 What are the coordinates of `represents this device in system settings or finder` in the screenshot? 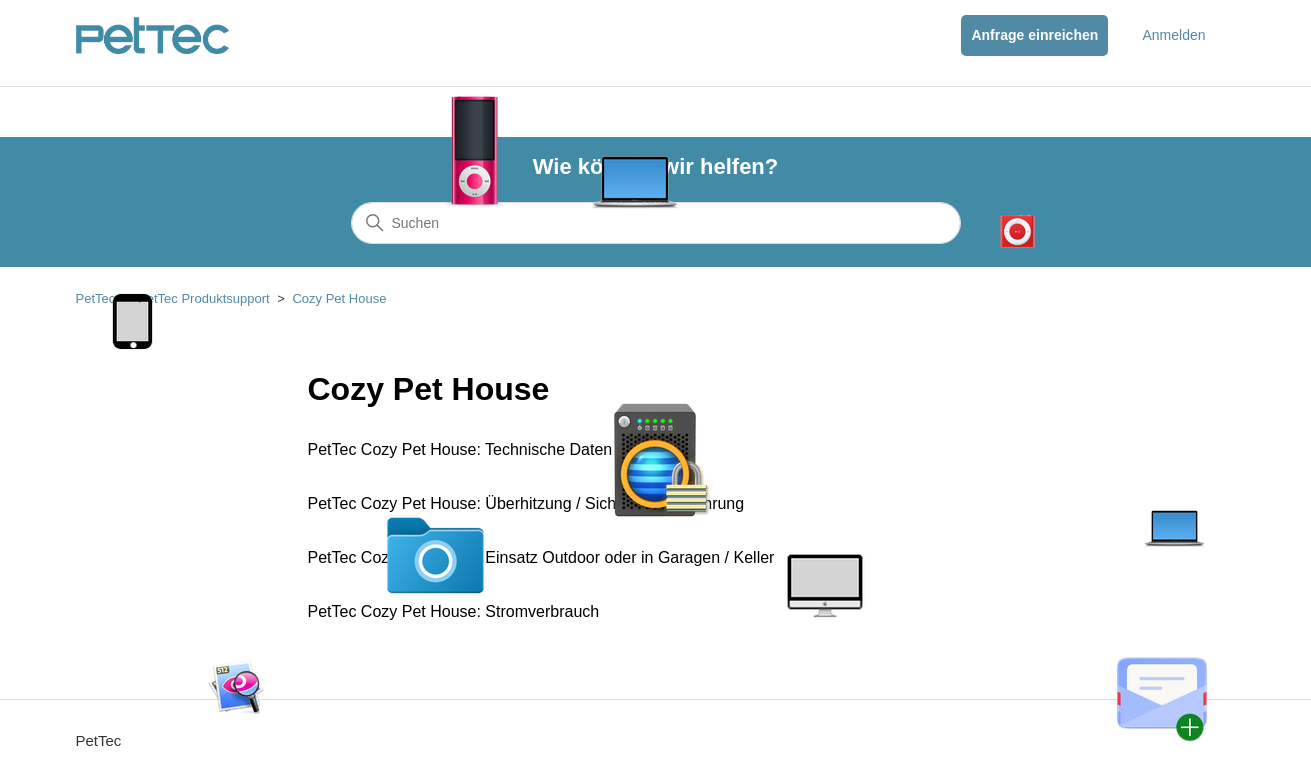 It's located at (635, 175).